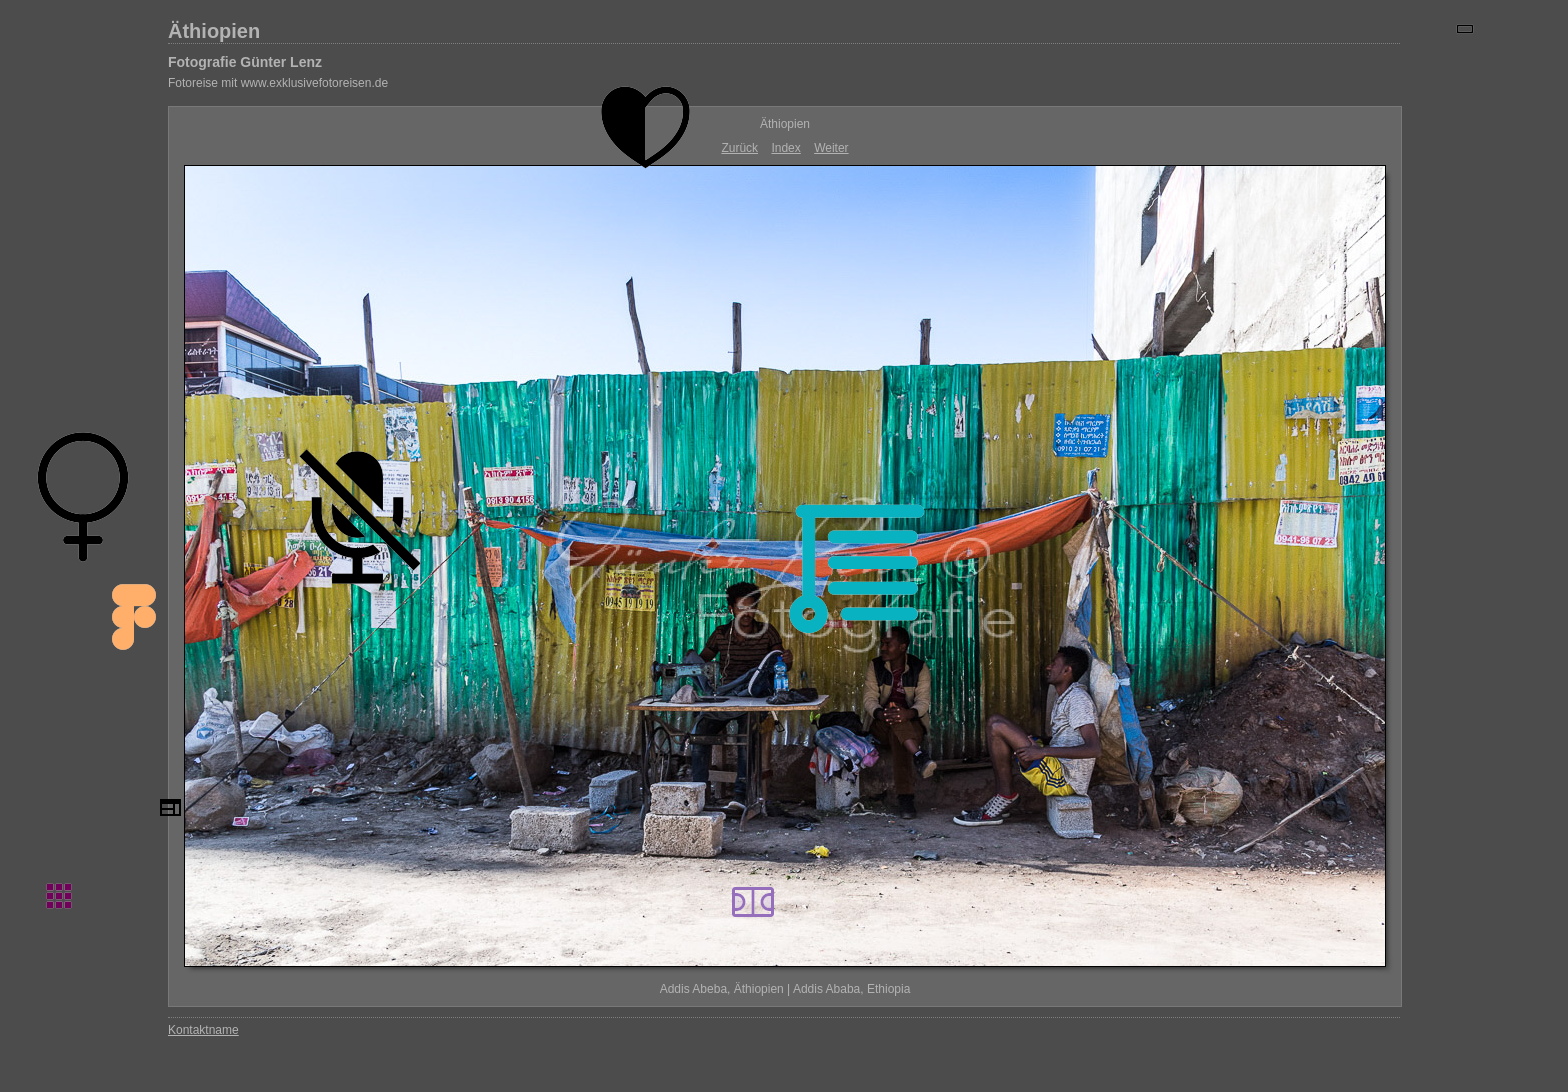 The width and height of the screenshot is (1568, 1092). What do you see at coordinates (645, 127) in the screenshot?
I see `indicates partial like or favorite status` at bounding box center [645, 127].